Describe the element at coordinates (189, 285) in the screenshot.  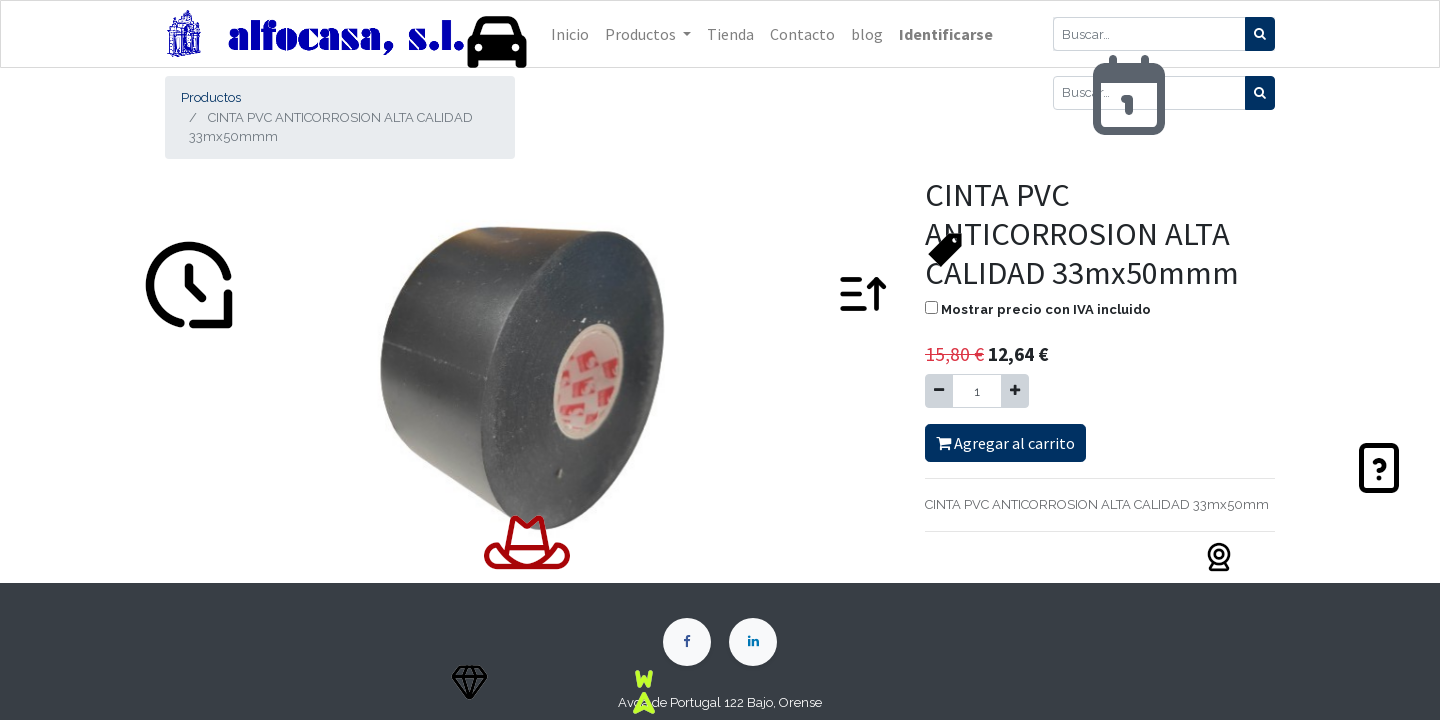
I see `track days until an event or deadline` at that location.